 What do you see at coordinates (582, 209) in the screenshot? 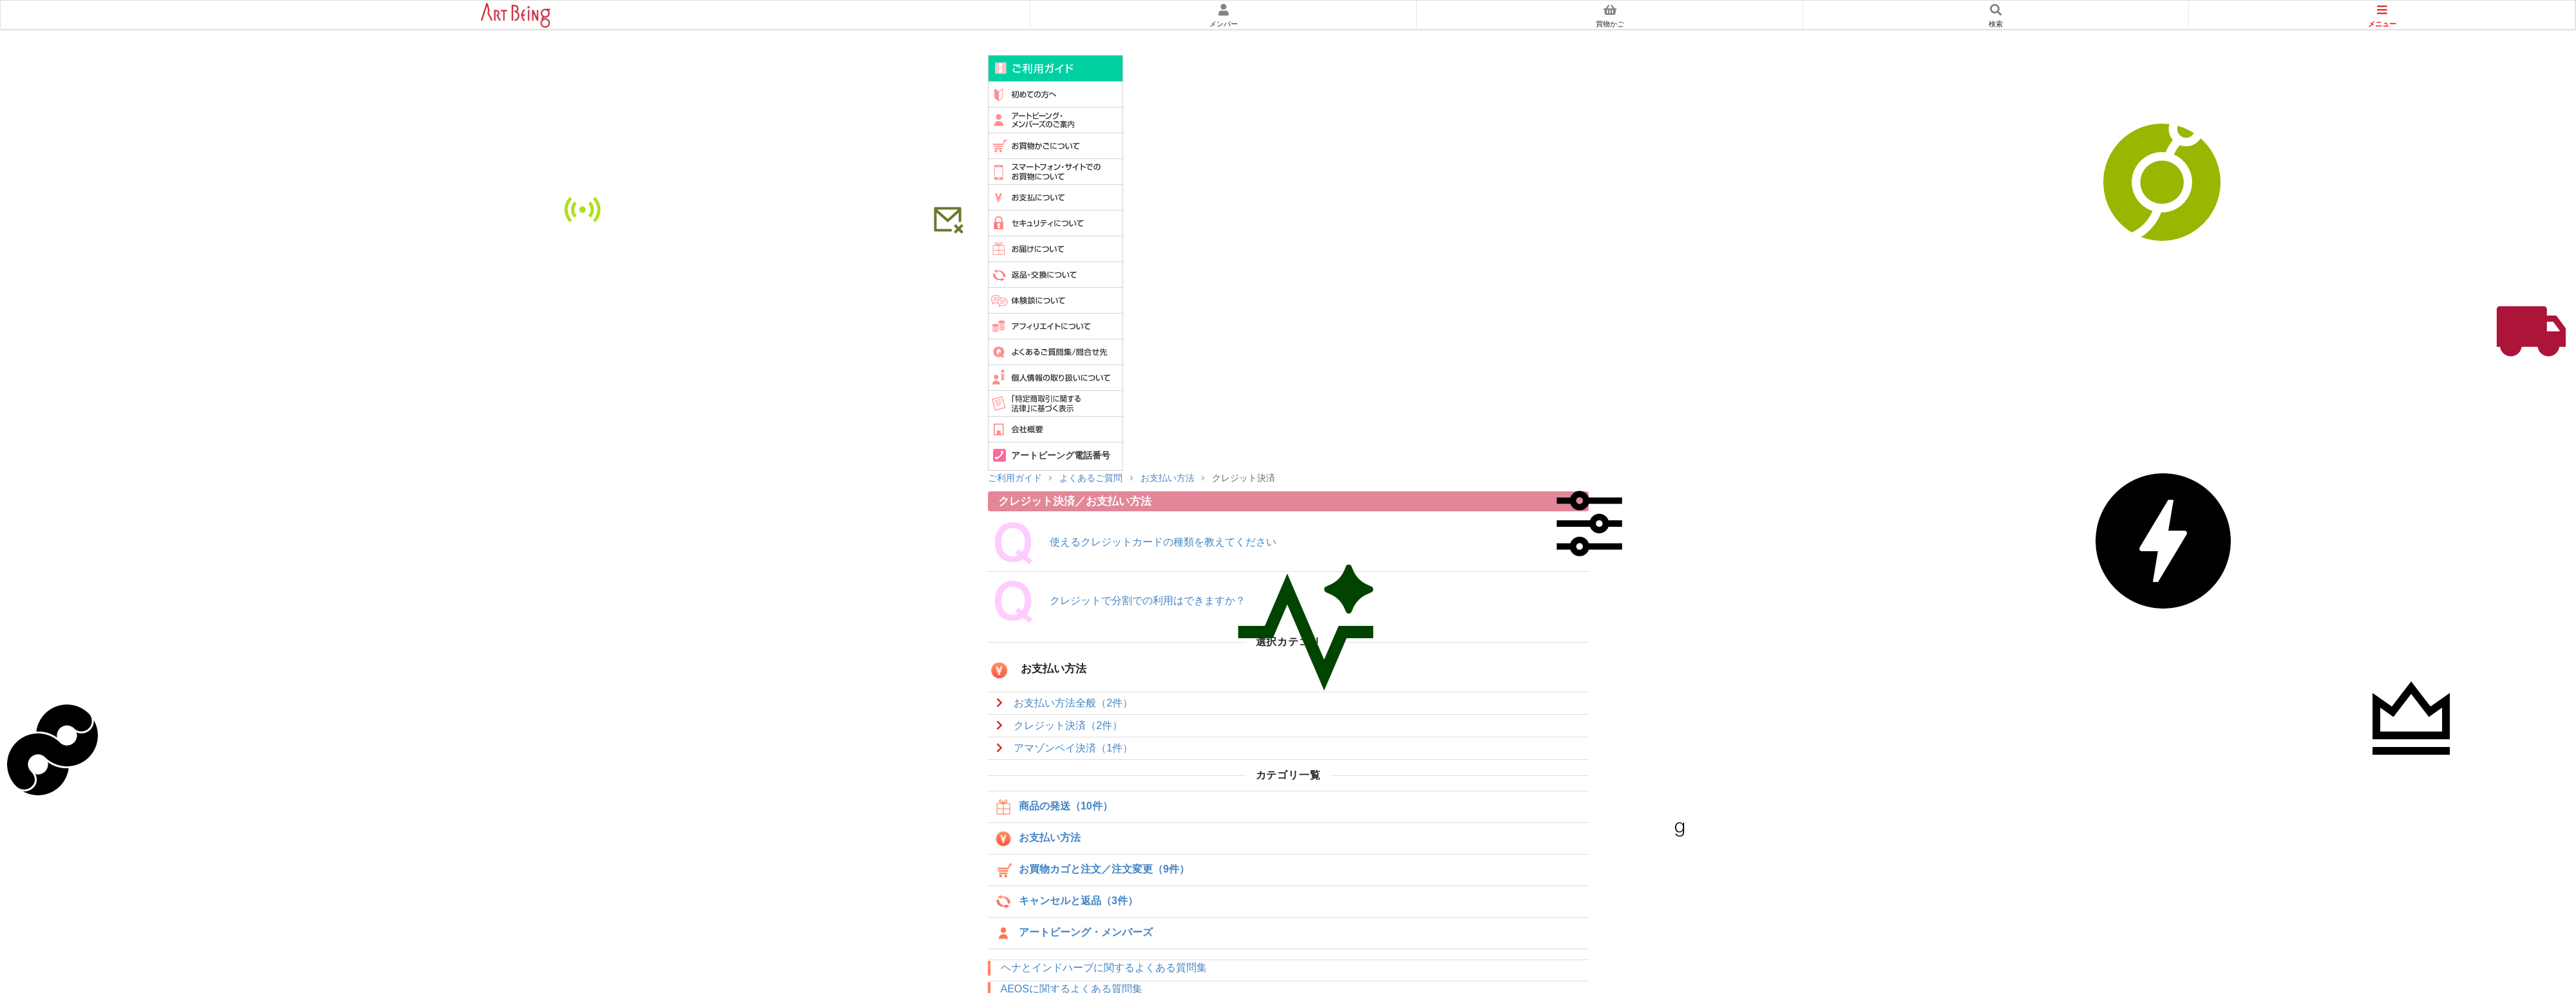
I see `indicates RFID or NFC connectivity` at bounding box center [582, 209].